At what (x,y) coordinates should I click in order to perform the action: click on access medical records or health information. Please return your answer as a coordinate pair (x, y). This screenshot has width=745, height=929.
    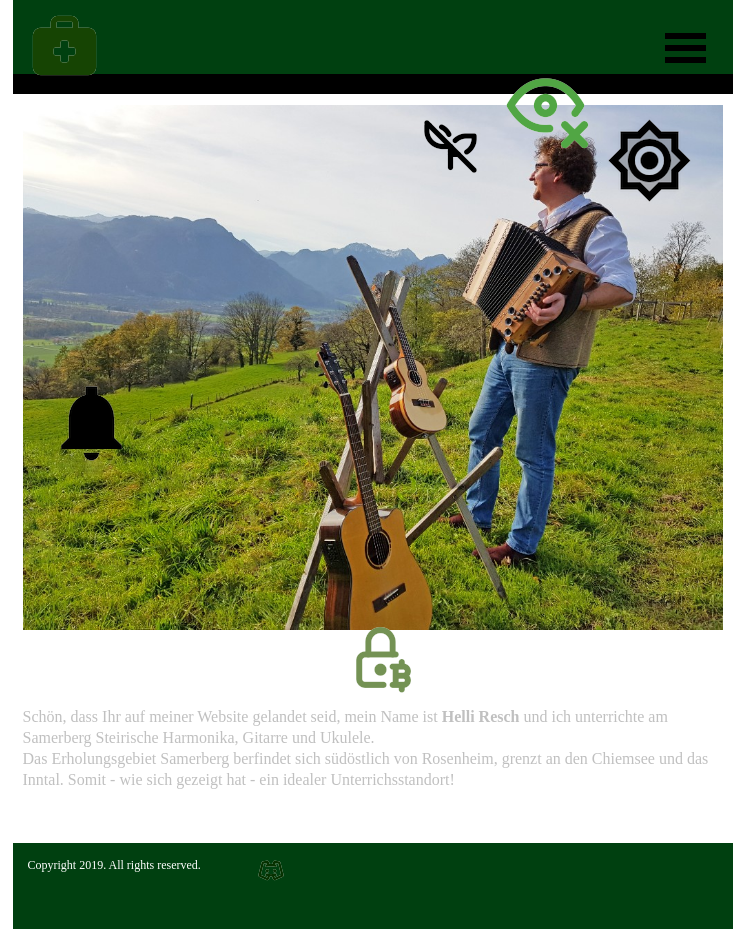
    Looking at the image, I should click on (64, 47).